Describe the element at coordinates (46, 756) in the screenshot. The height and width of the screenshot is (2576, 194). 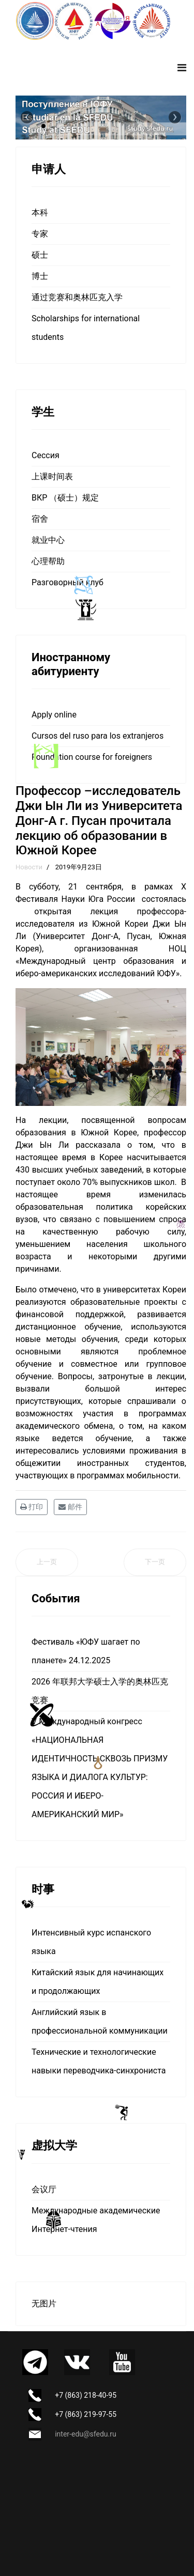
I see `enter a forest zone or nature area` at that location.